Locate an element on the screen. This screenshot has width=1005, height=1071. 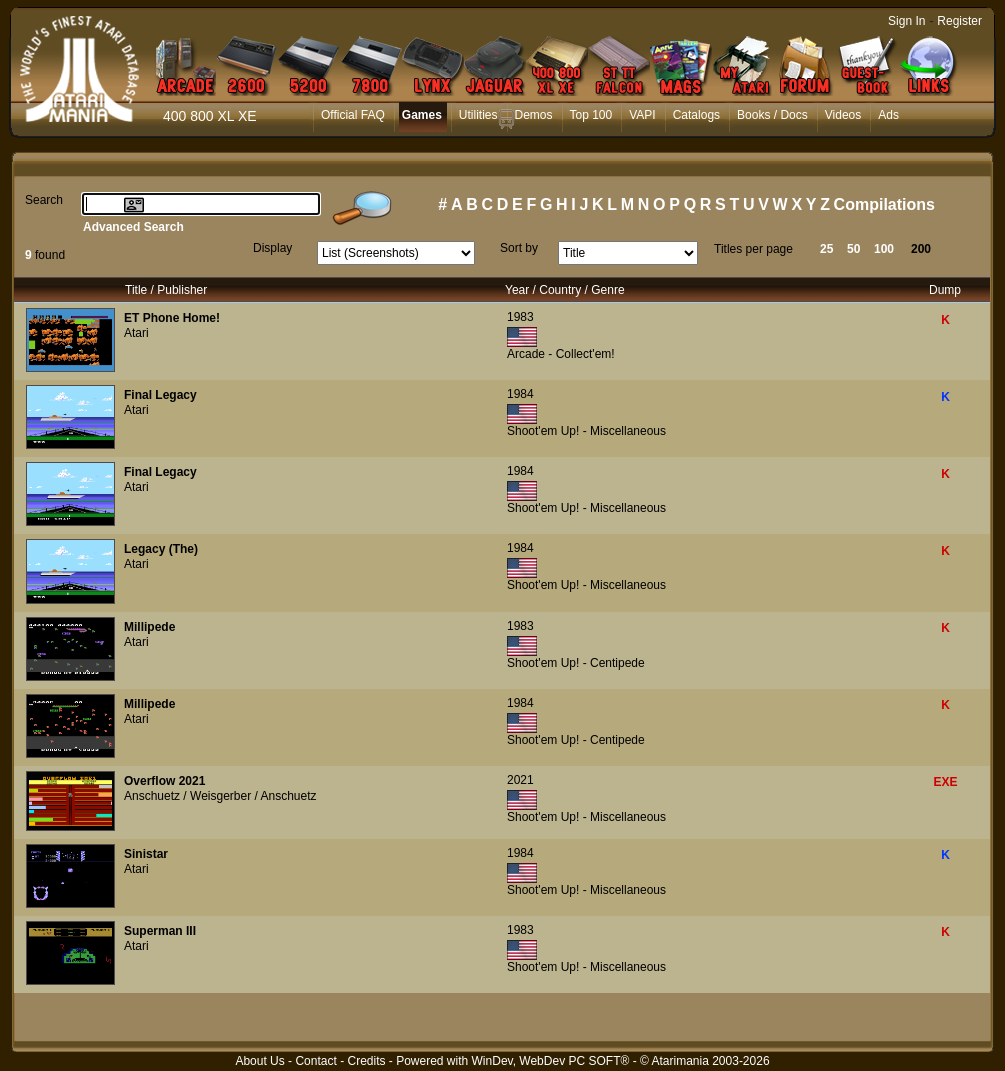
access contact's email information is located at coordinates (134, 205).